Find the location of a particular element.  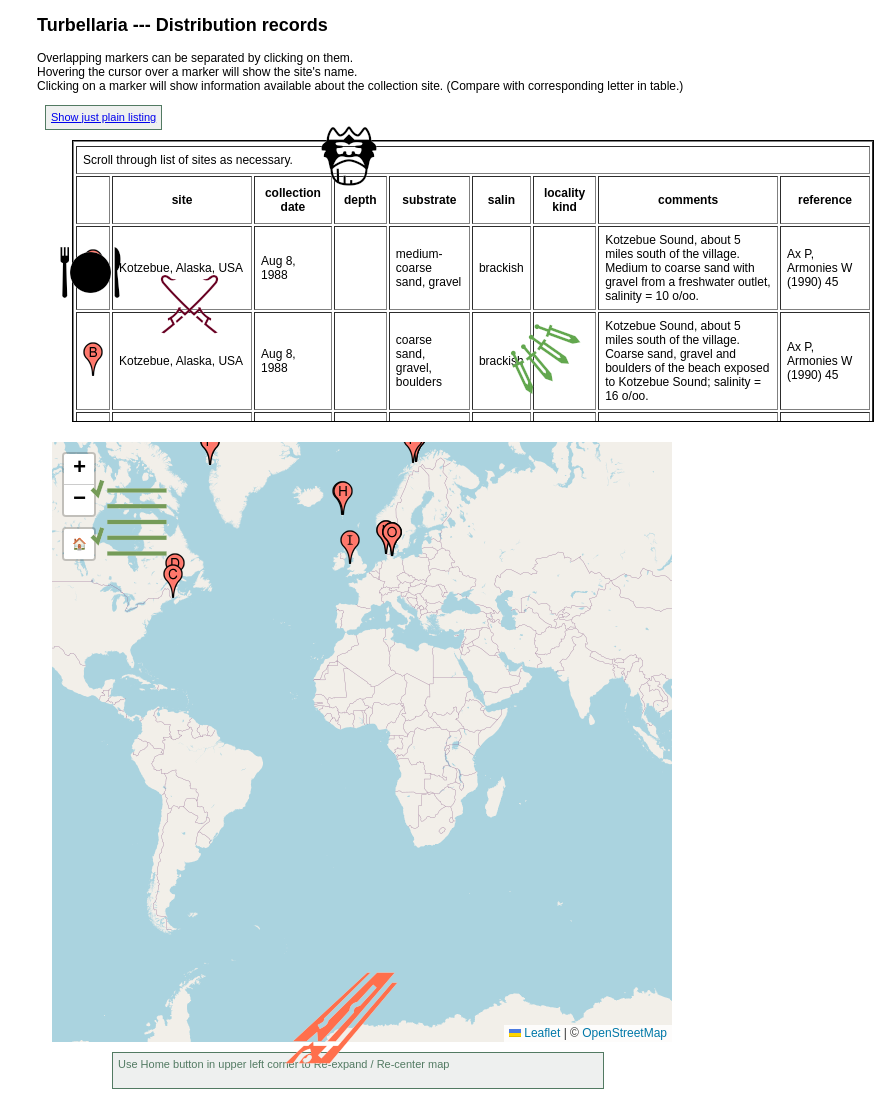

select hook swords as your weapon is located at coordinates (189, 304).